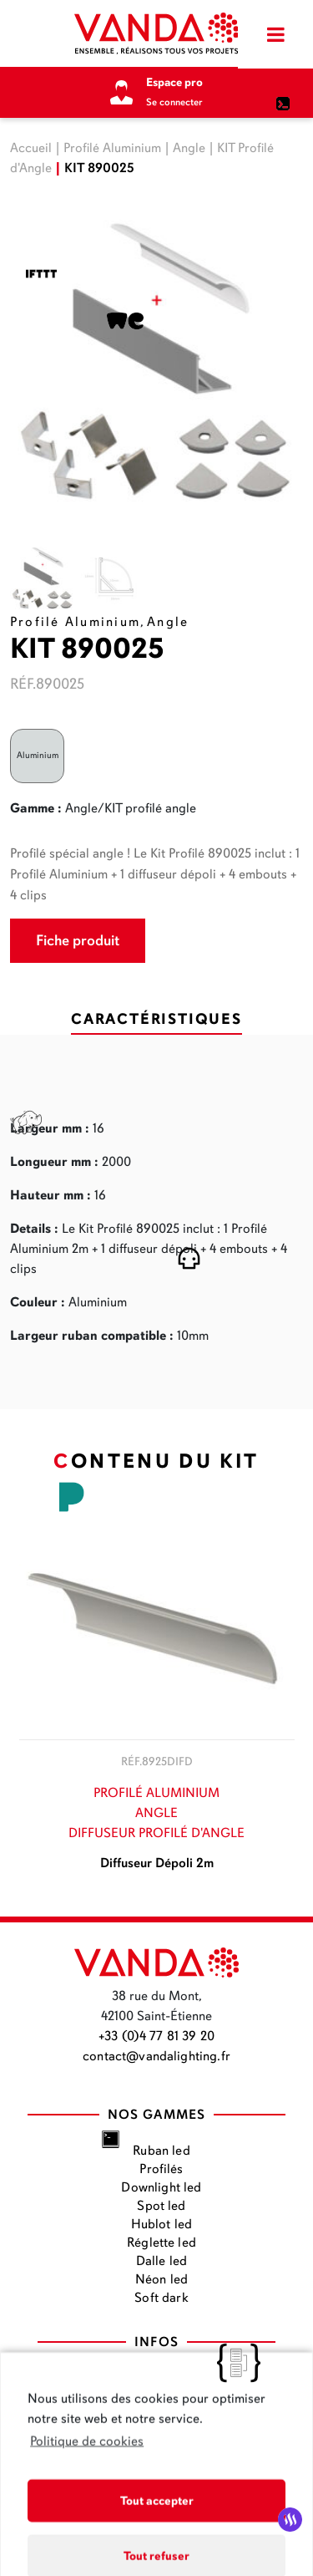 The width and height of the screenshot is (313, 2576). I want to click on open gnome terminal application, so click(110, 2139).